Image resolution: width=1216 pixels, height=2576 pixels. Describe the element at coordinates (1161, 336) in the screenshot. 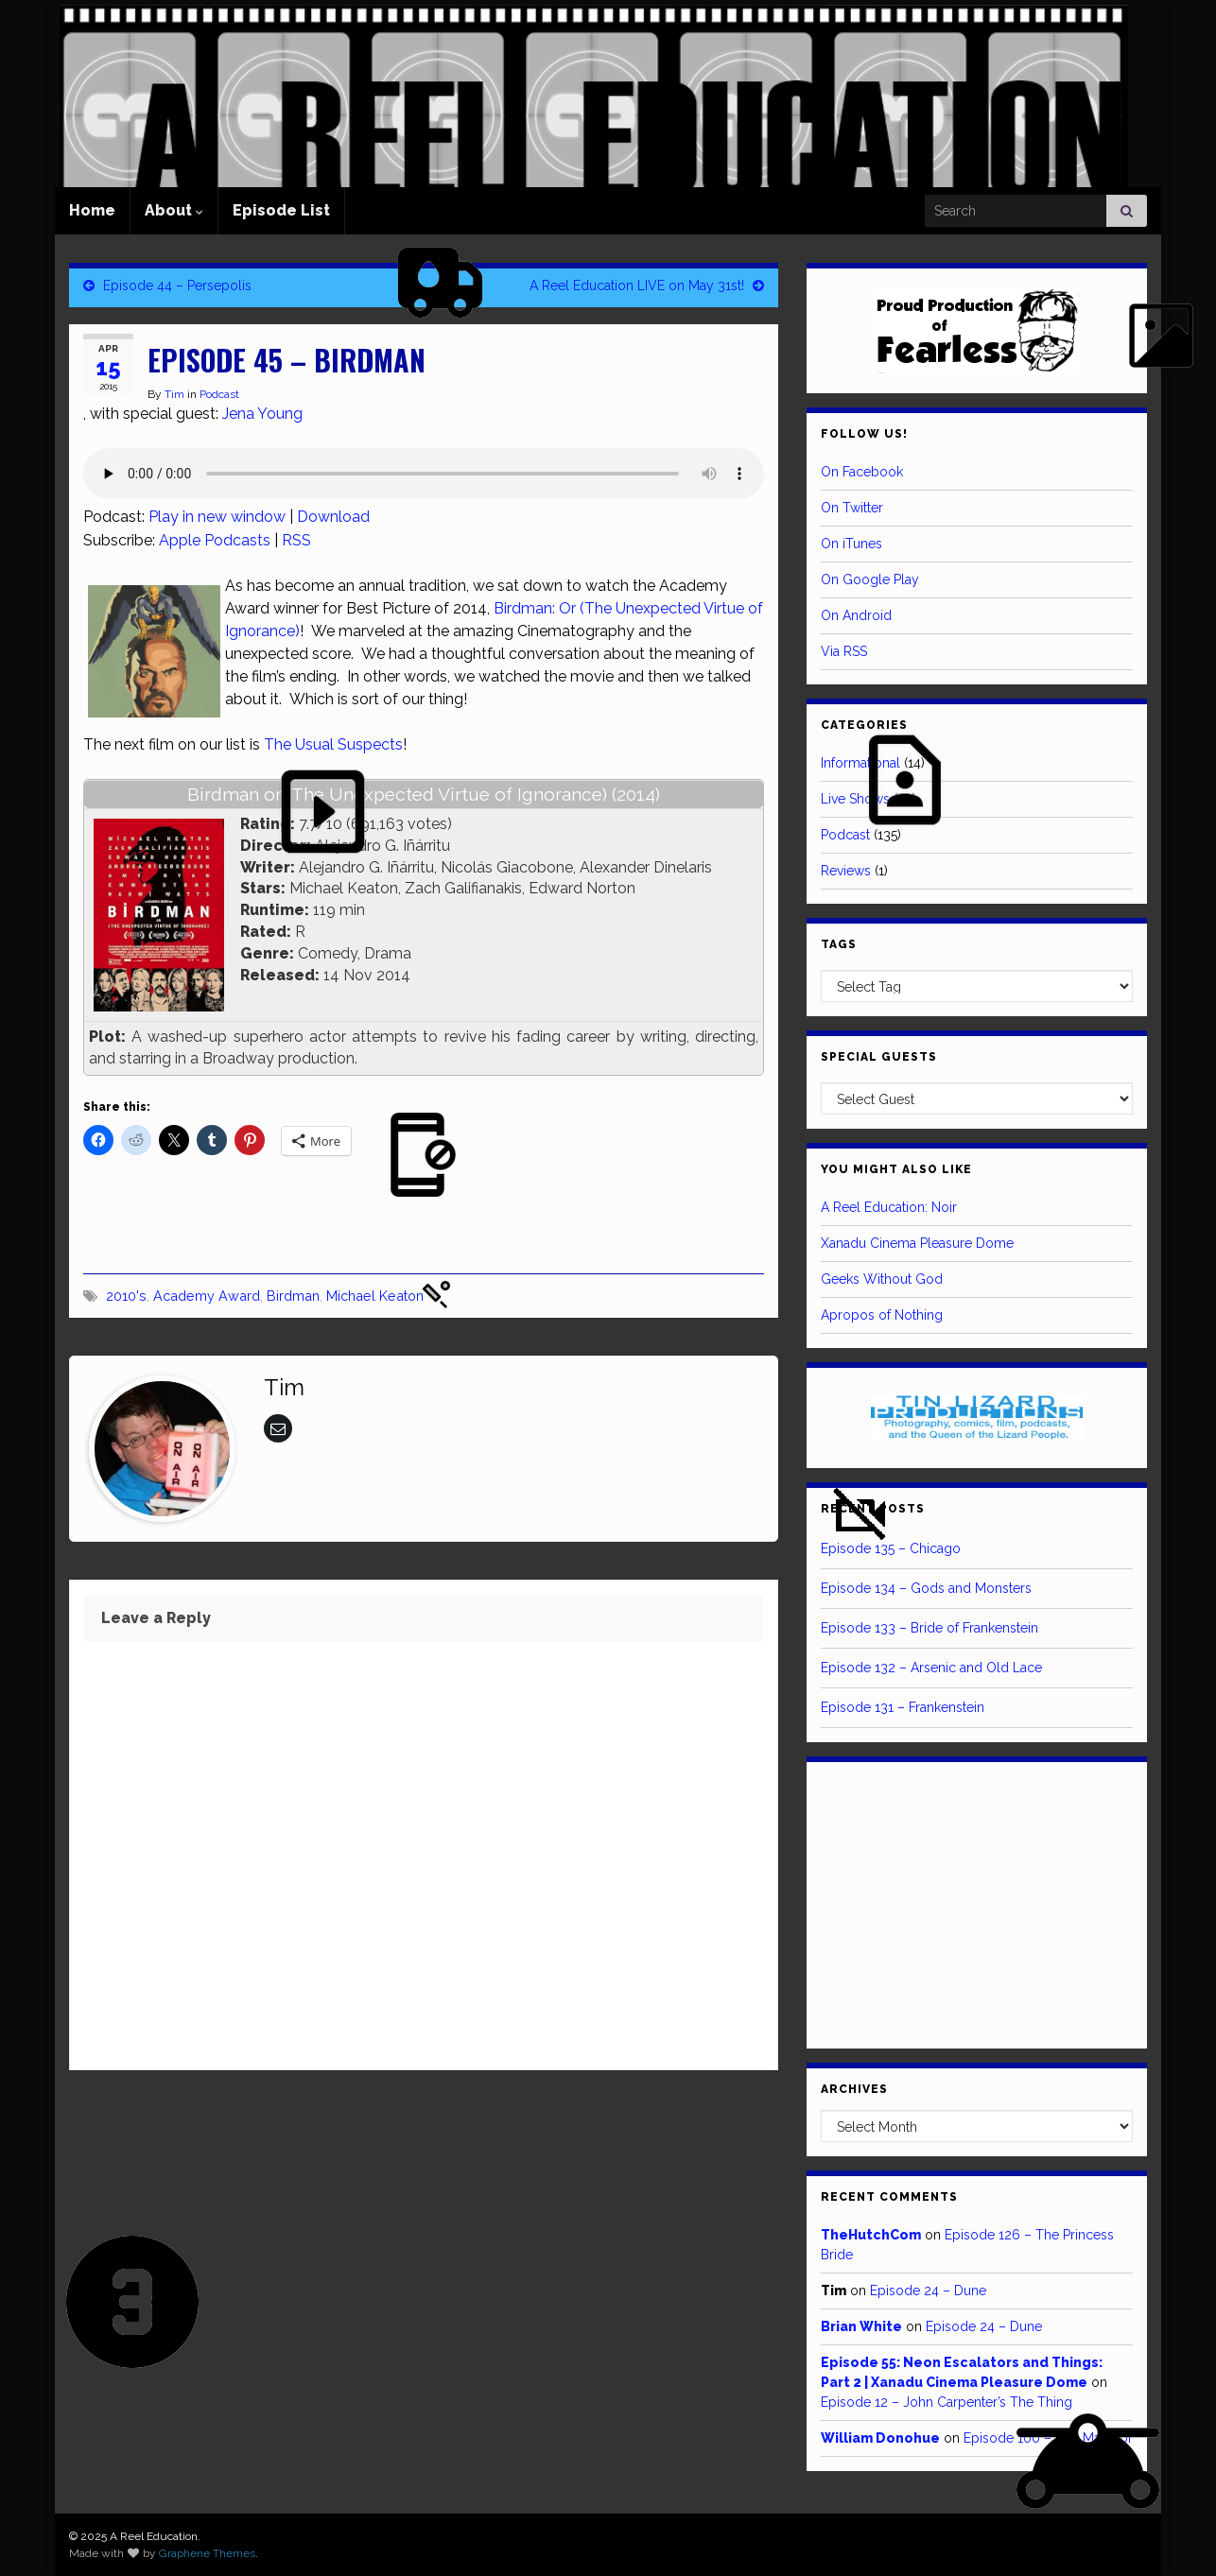

I see `view image or photo` at that location.